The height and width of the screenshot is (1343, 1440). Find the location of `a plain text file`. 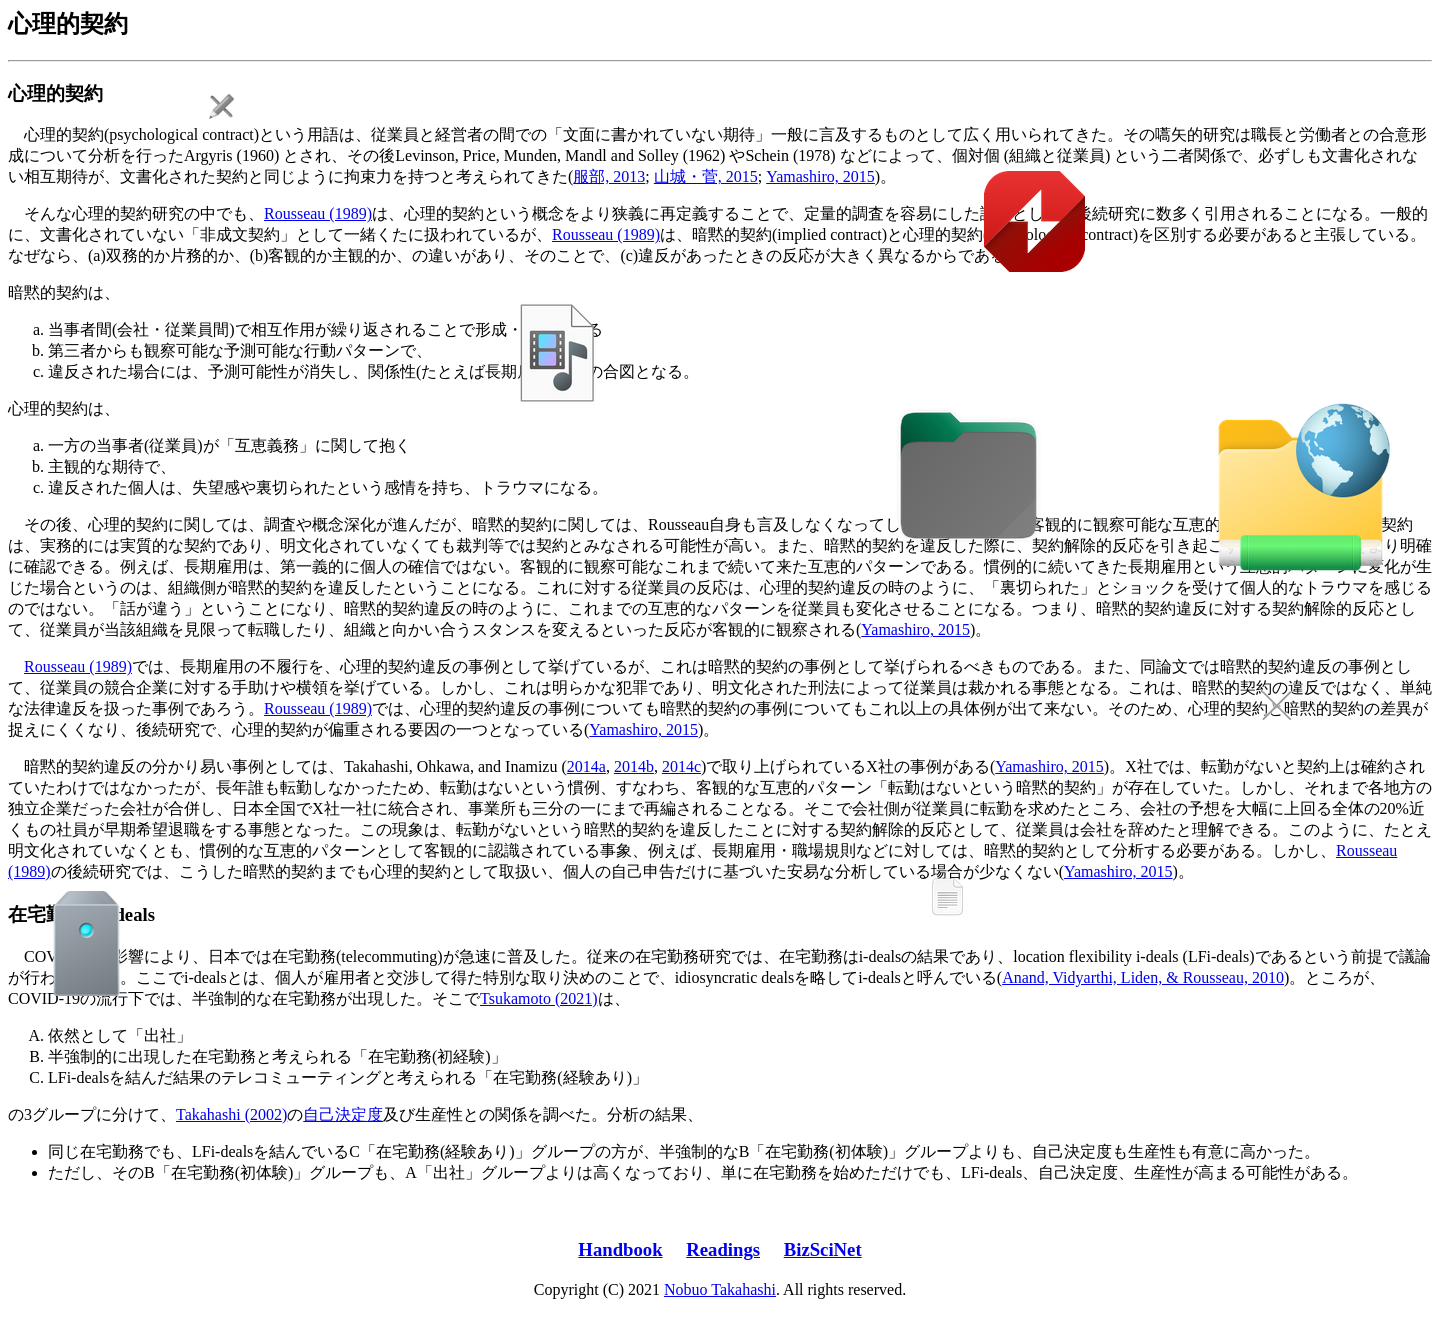

a plain text file is located at coordinates (947, 896).